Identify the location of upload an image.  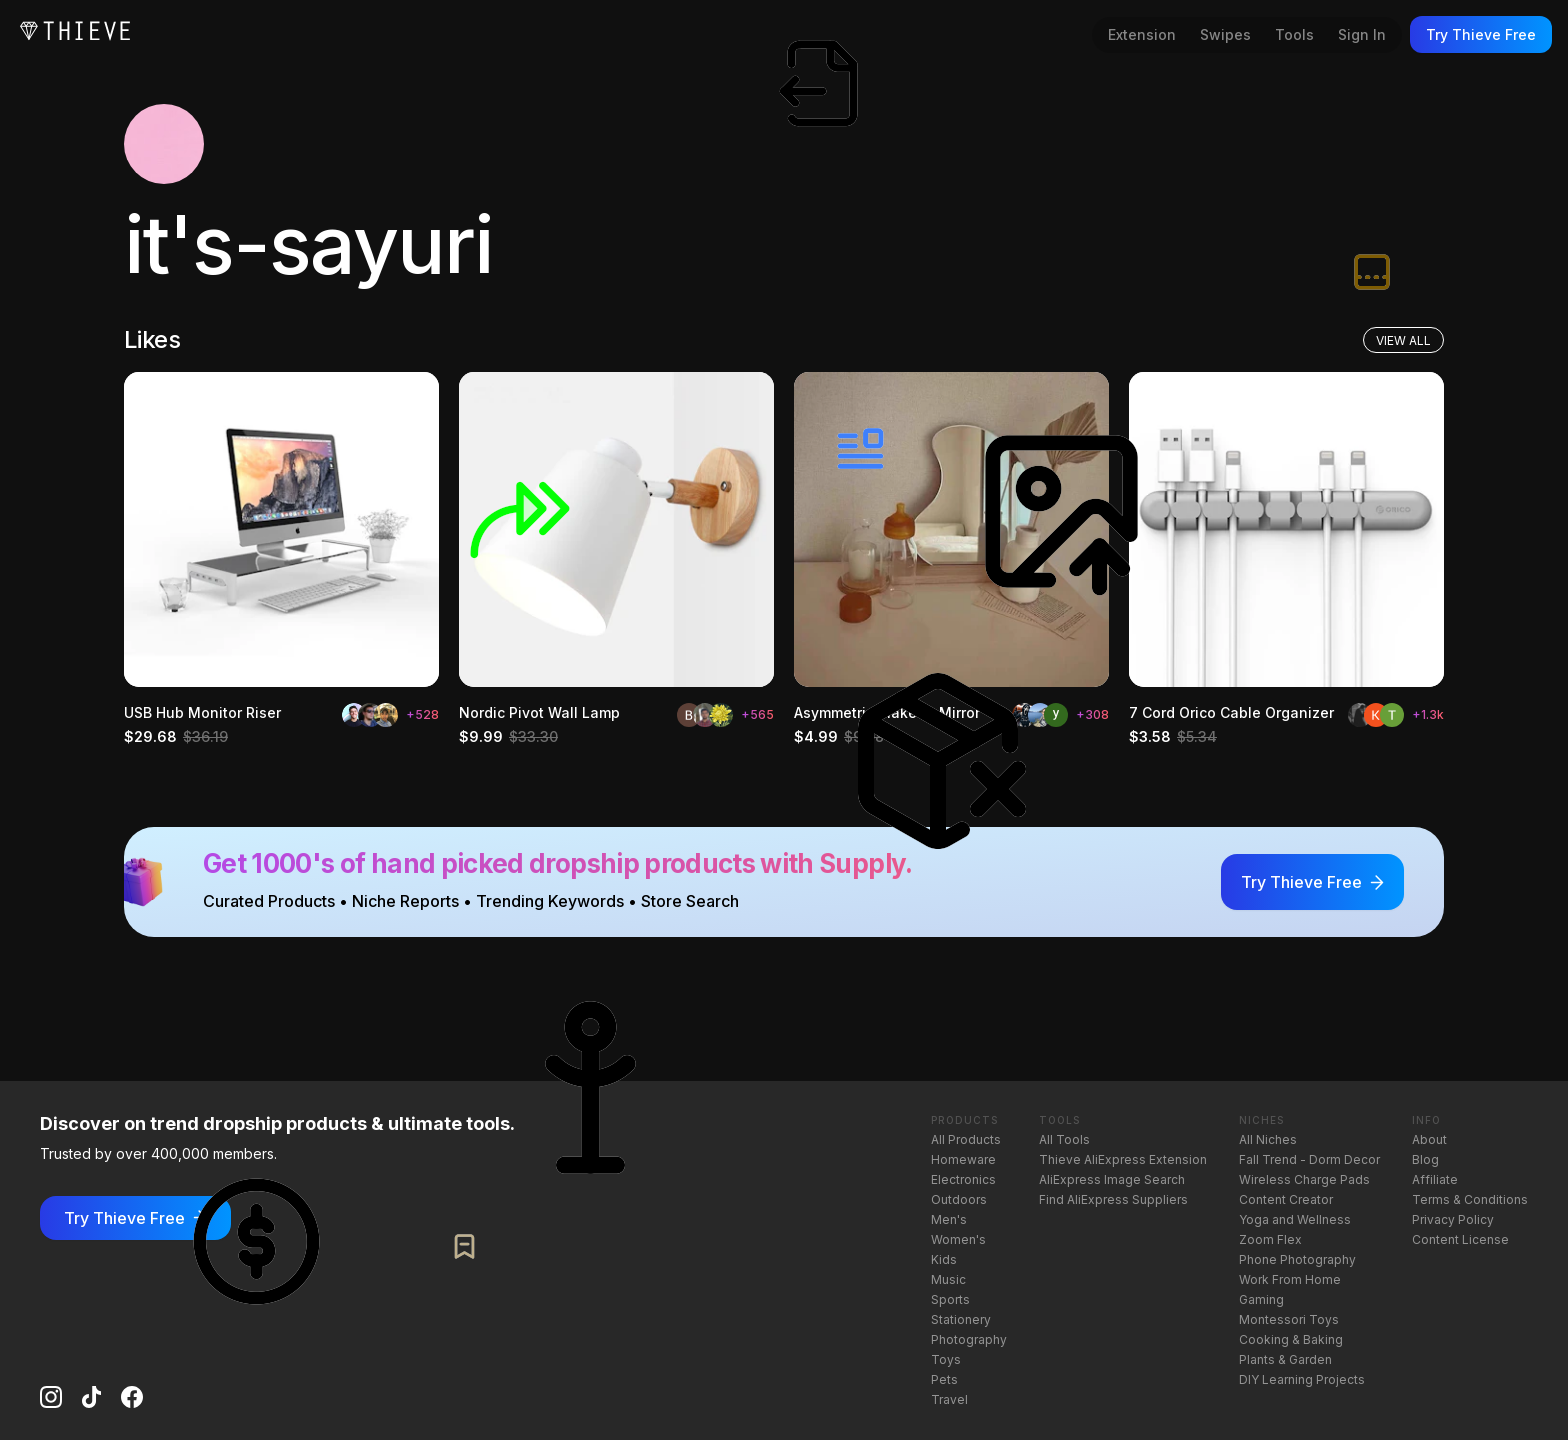
(1061, 511).